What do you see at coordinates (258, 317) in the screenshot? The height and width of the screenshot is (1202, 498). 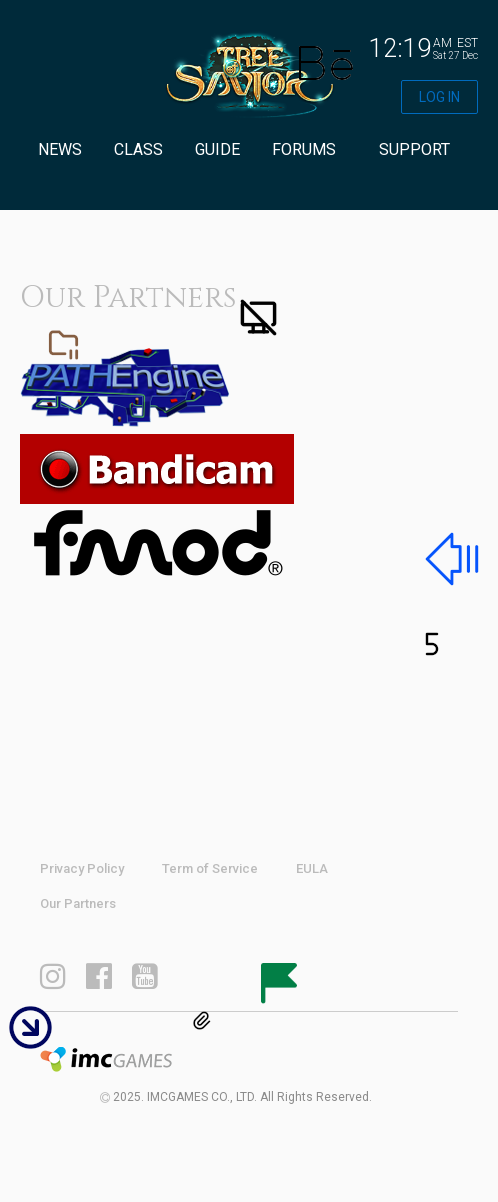 I see `desktop display is unavailable or disconnected` at bounding box center [258, 317].